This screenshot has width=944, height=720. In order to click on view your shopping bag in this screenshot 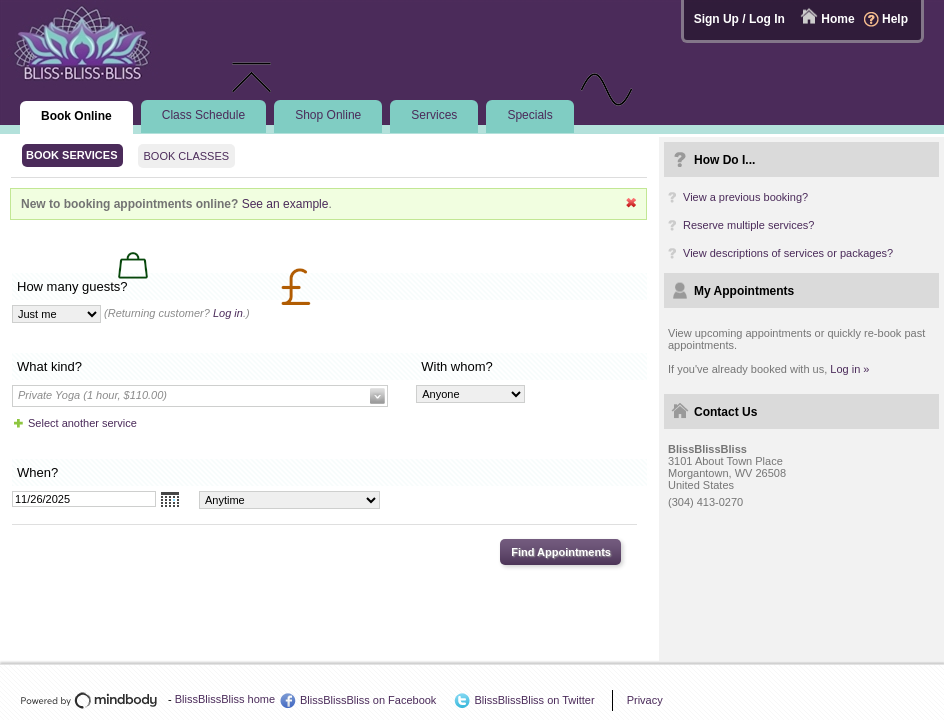, I will do `click(133, 267)`.